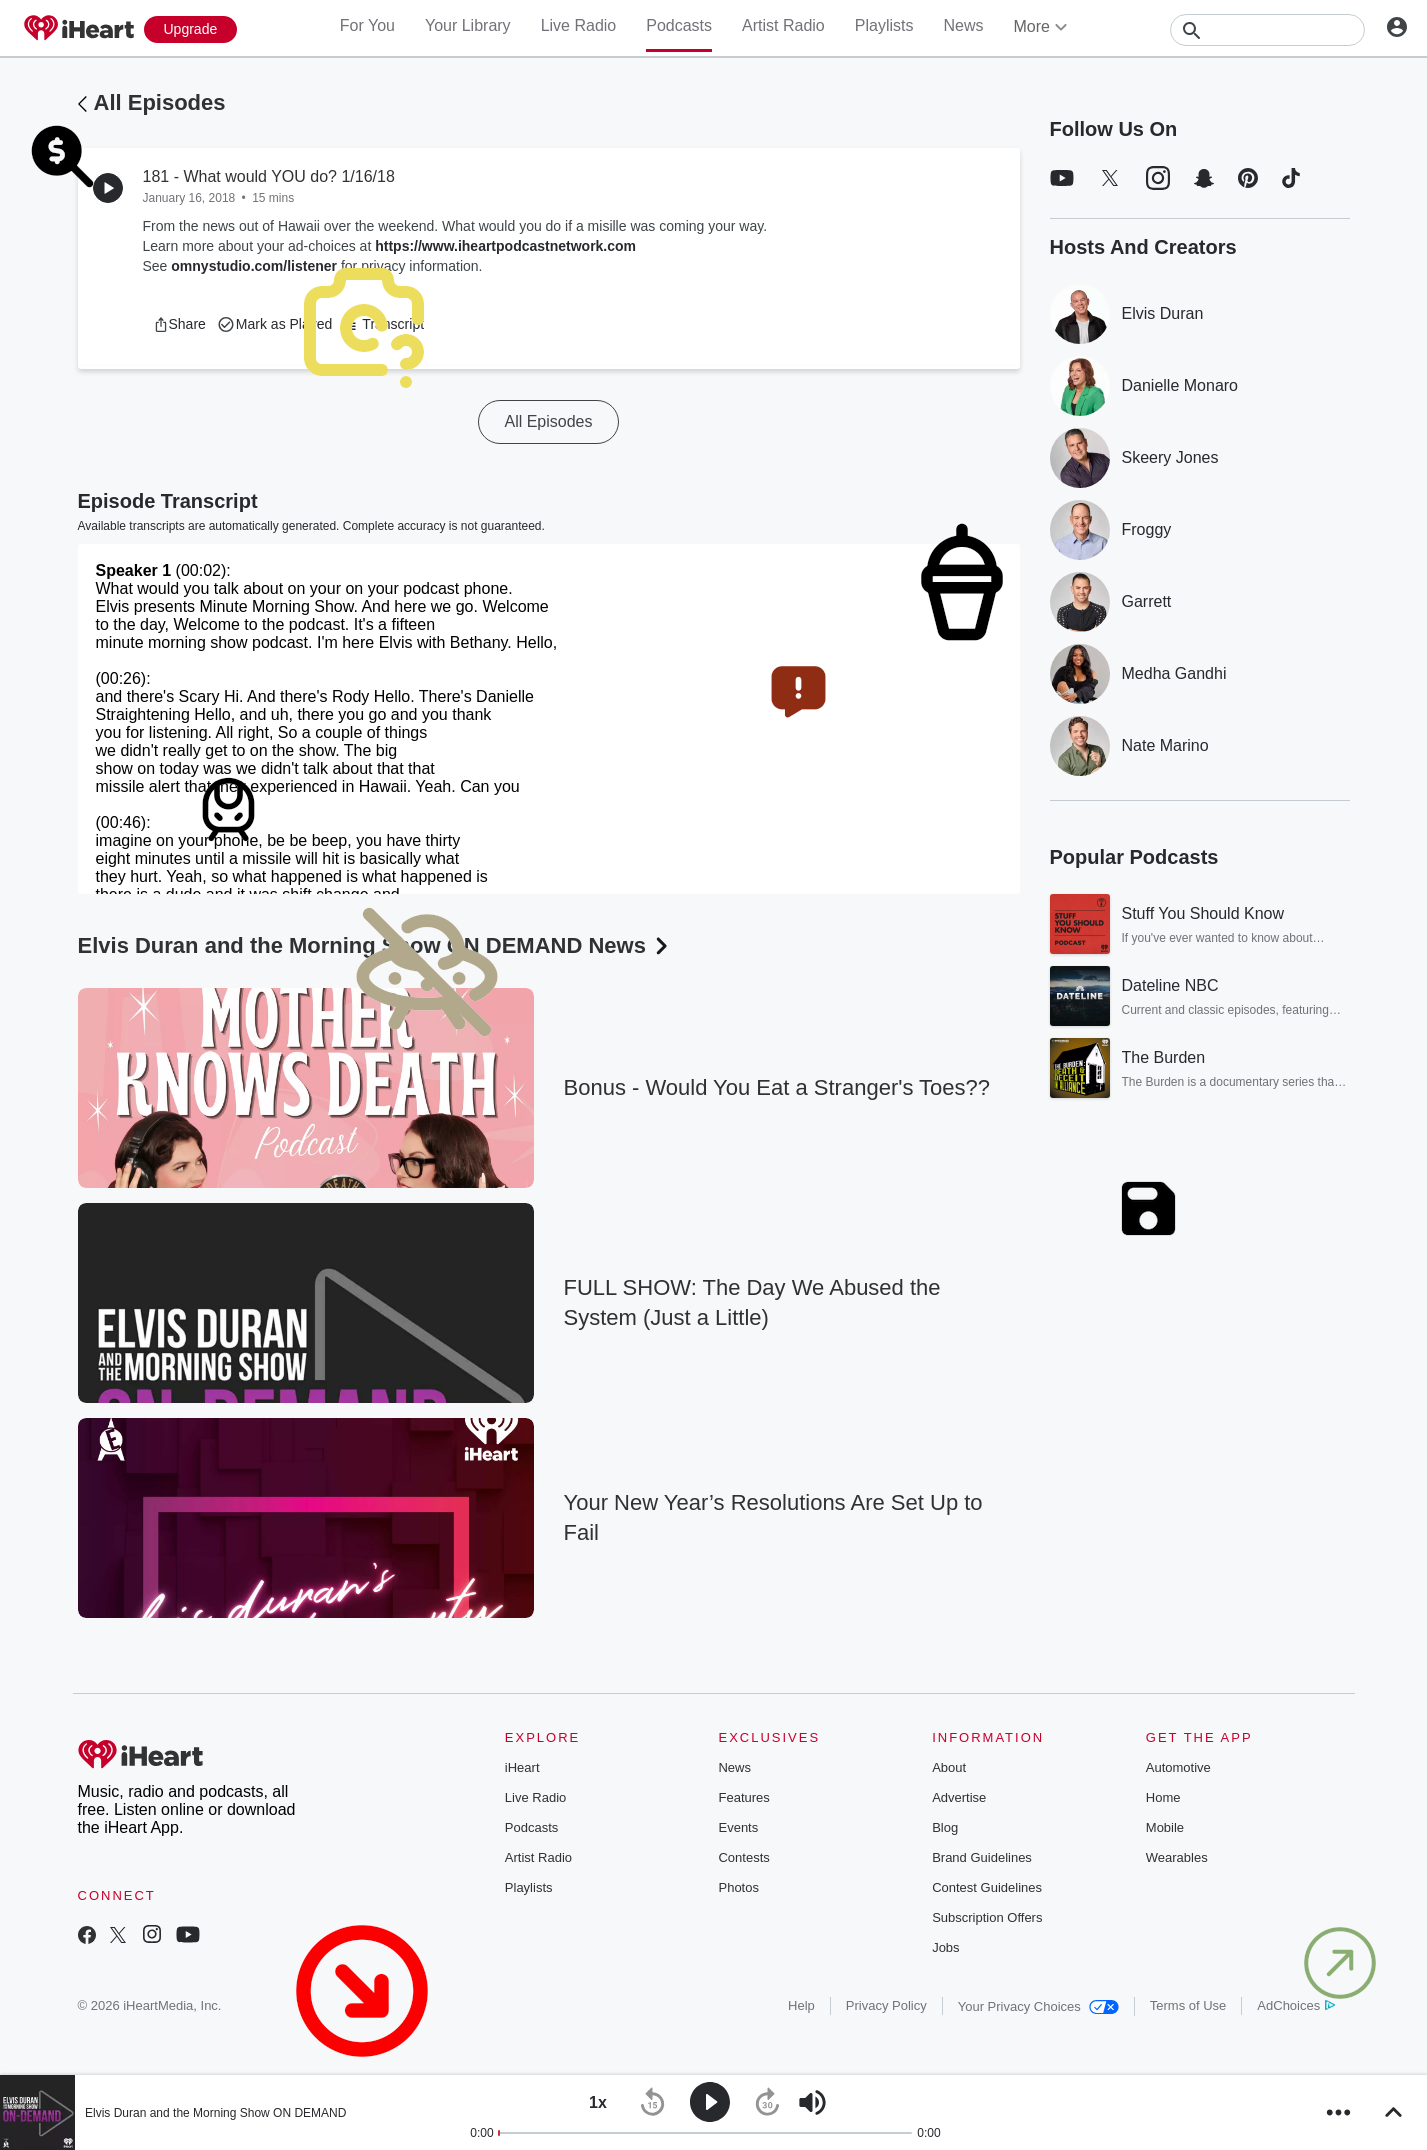 The width and height of the screenshot is (1427, 2150). What do you see at coordinates (1148, 1208) in the screenshot?
I see `save current file or document` at bounding box center [1148, 1208].